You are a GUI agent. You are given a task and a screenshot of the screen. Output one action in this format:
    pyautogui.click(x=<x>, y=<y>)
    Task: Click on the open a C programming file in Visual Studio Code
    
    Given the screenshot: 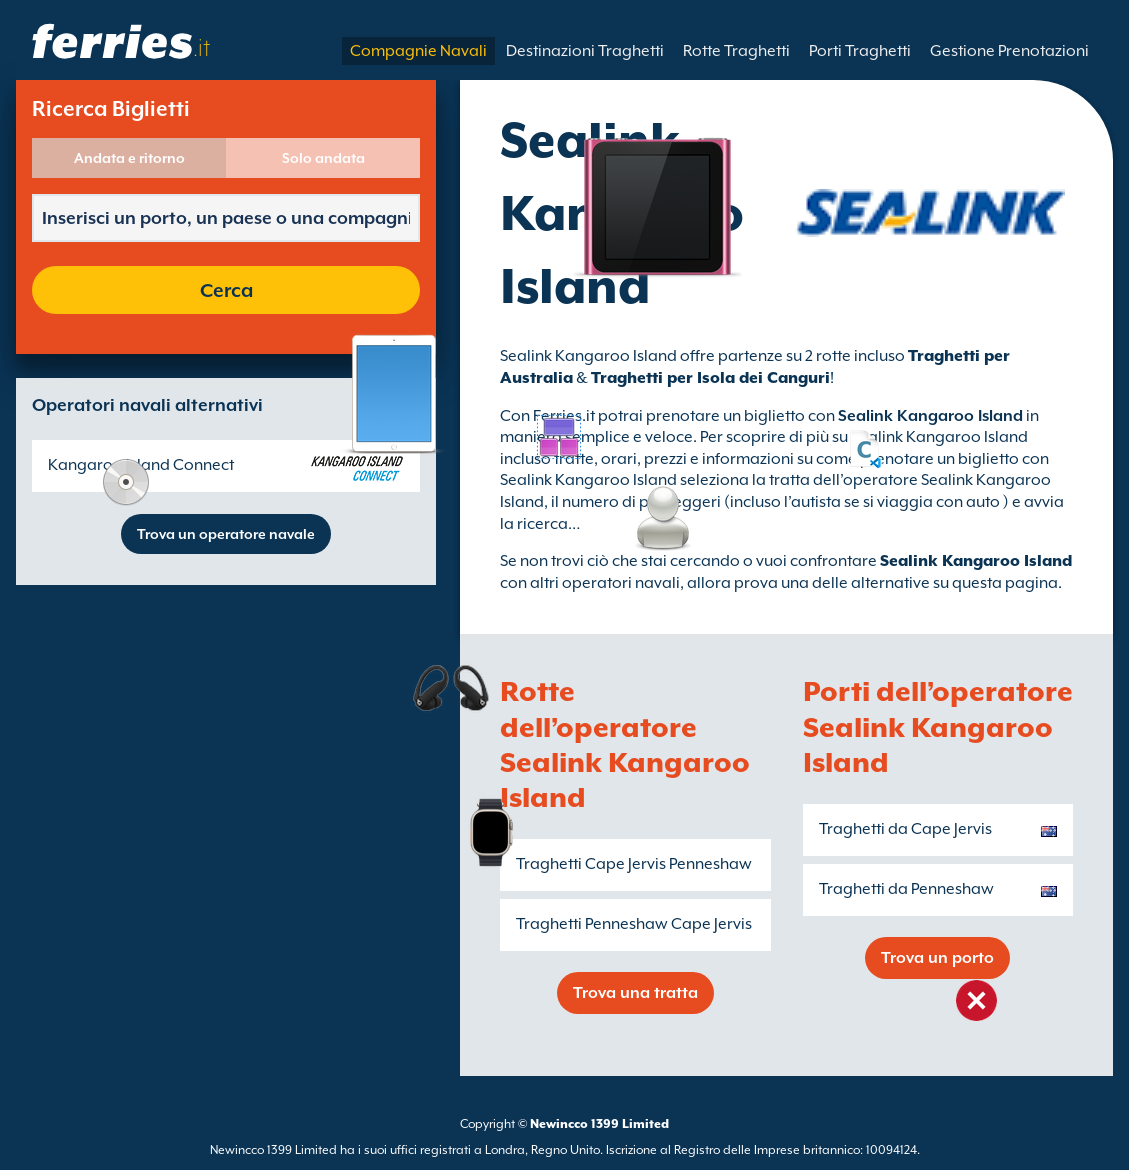 What is the action you would take?
    pyautogui.click(x=864, y=449)
    